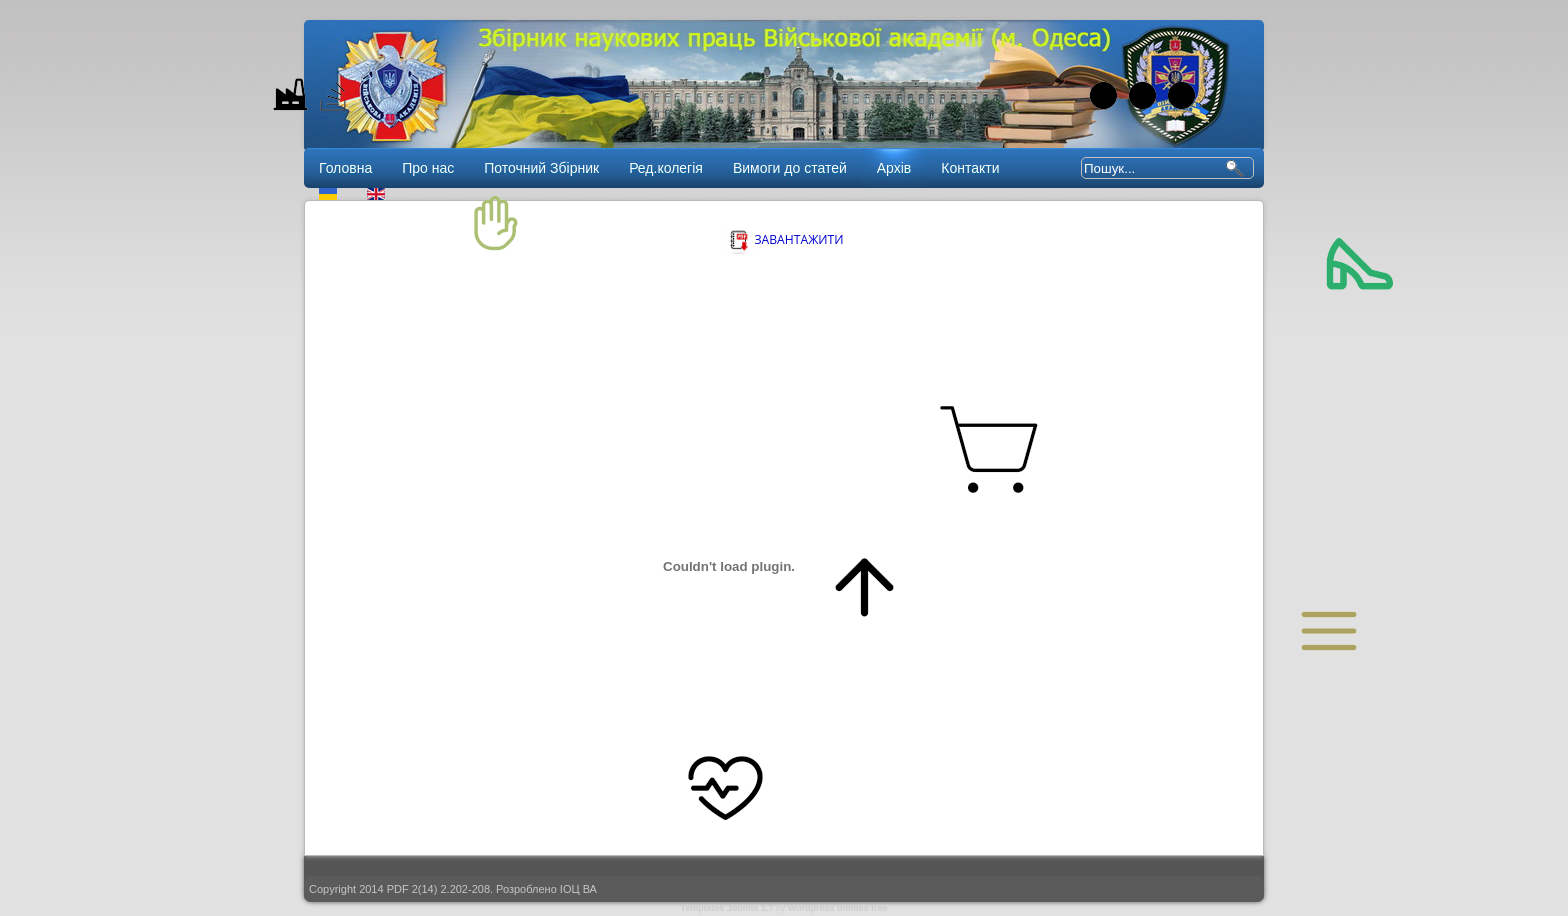 The image size is (1568, 916). I want to click on open navigation menu, so click(1329, 631).